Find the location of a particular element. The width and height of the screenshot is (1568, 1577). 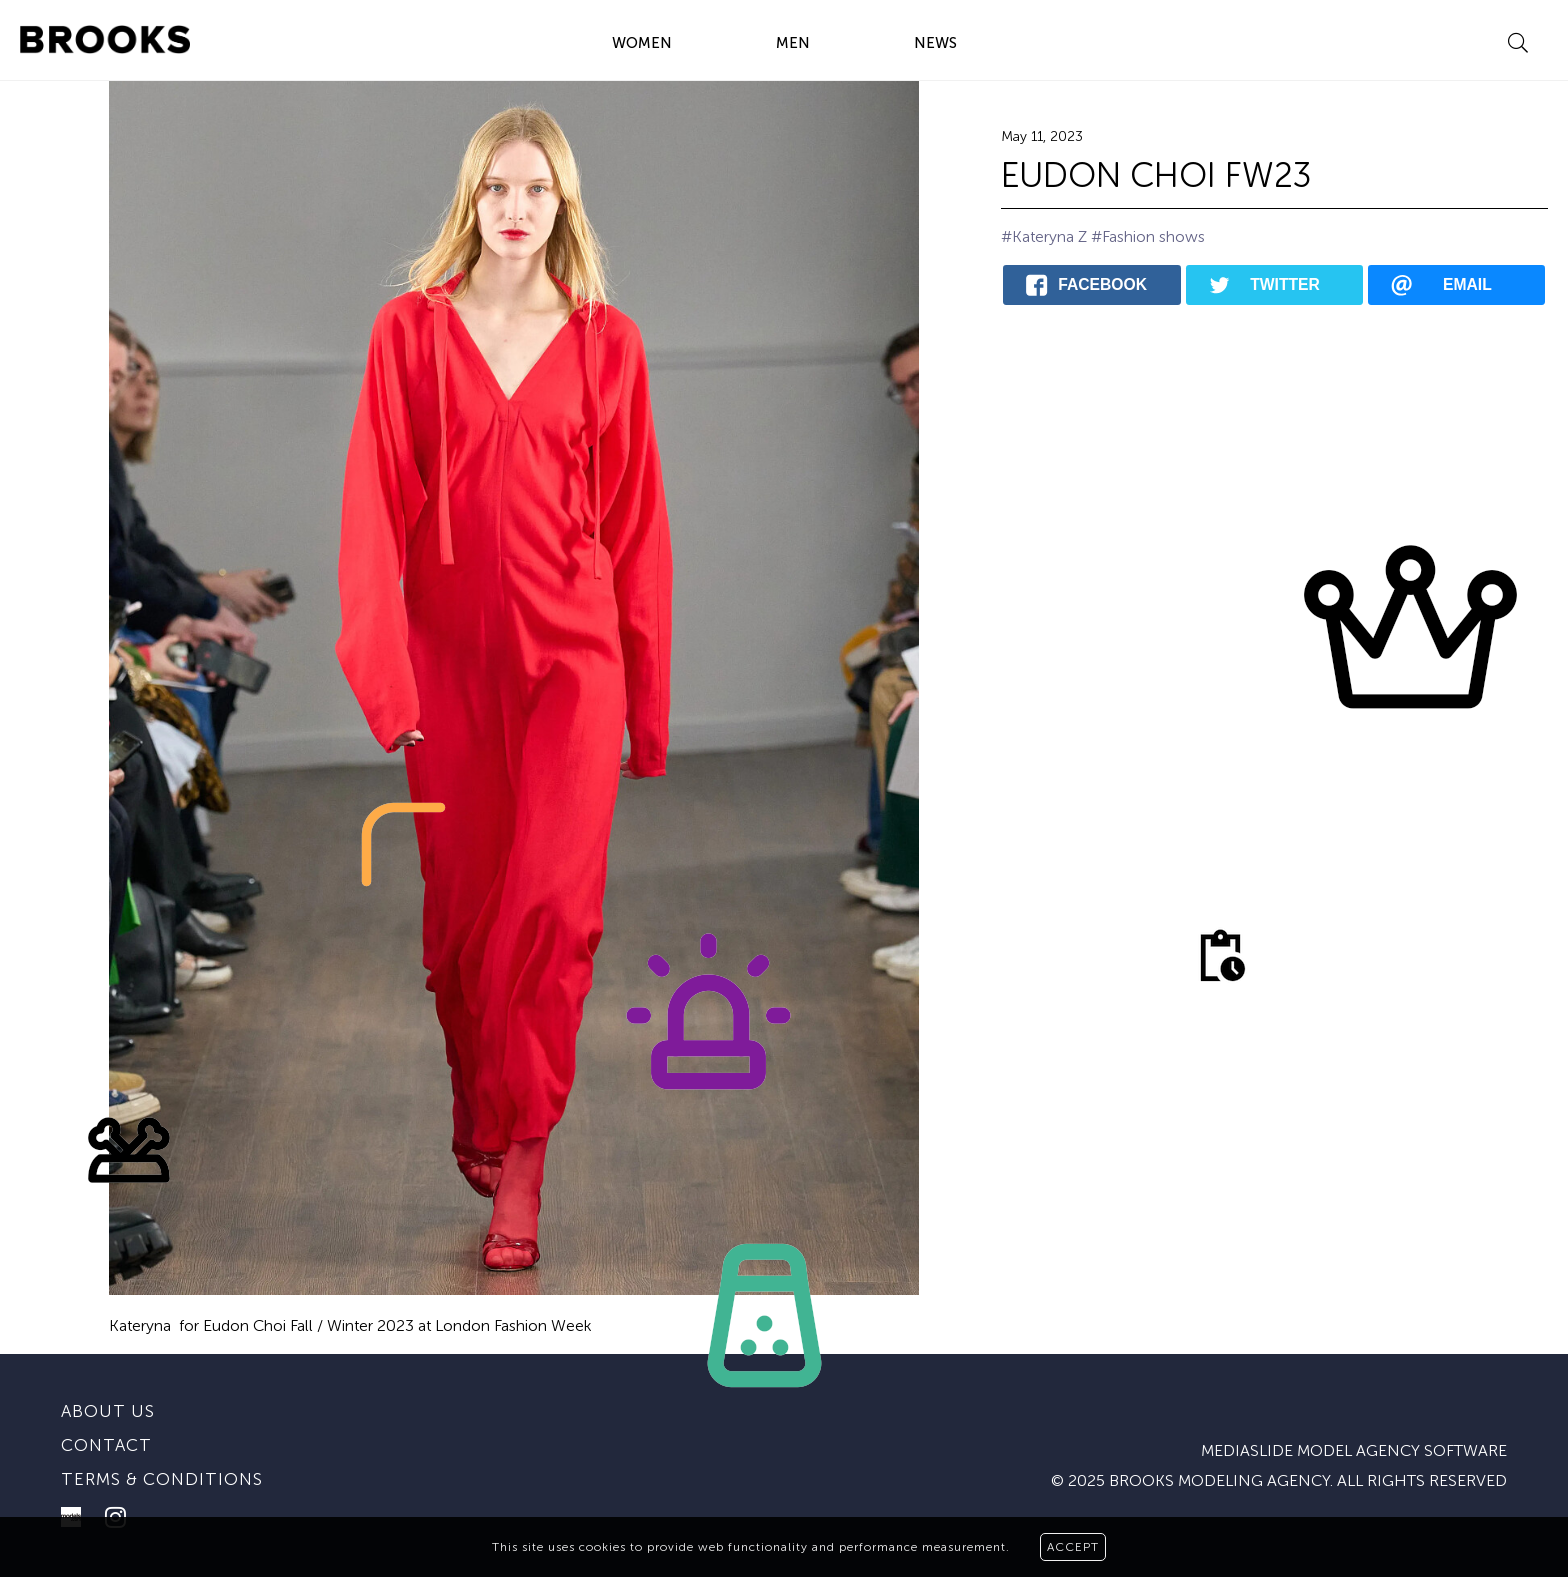

apply rounded corners to a selected element is located at coordinates (403, 844).